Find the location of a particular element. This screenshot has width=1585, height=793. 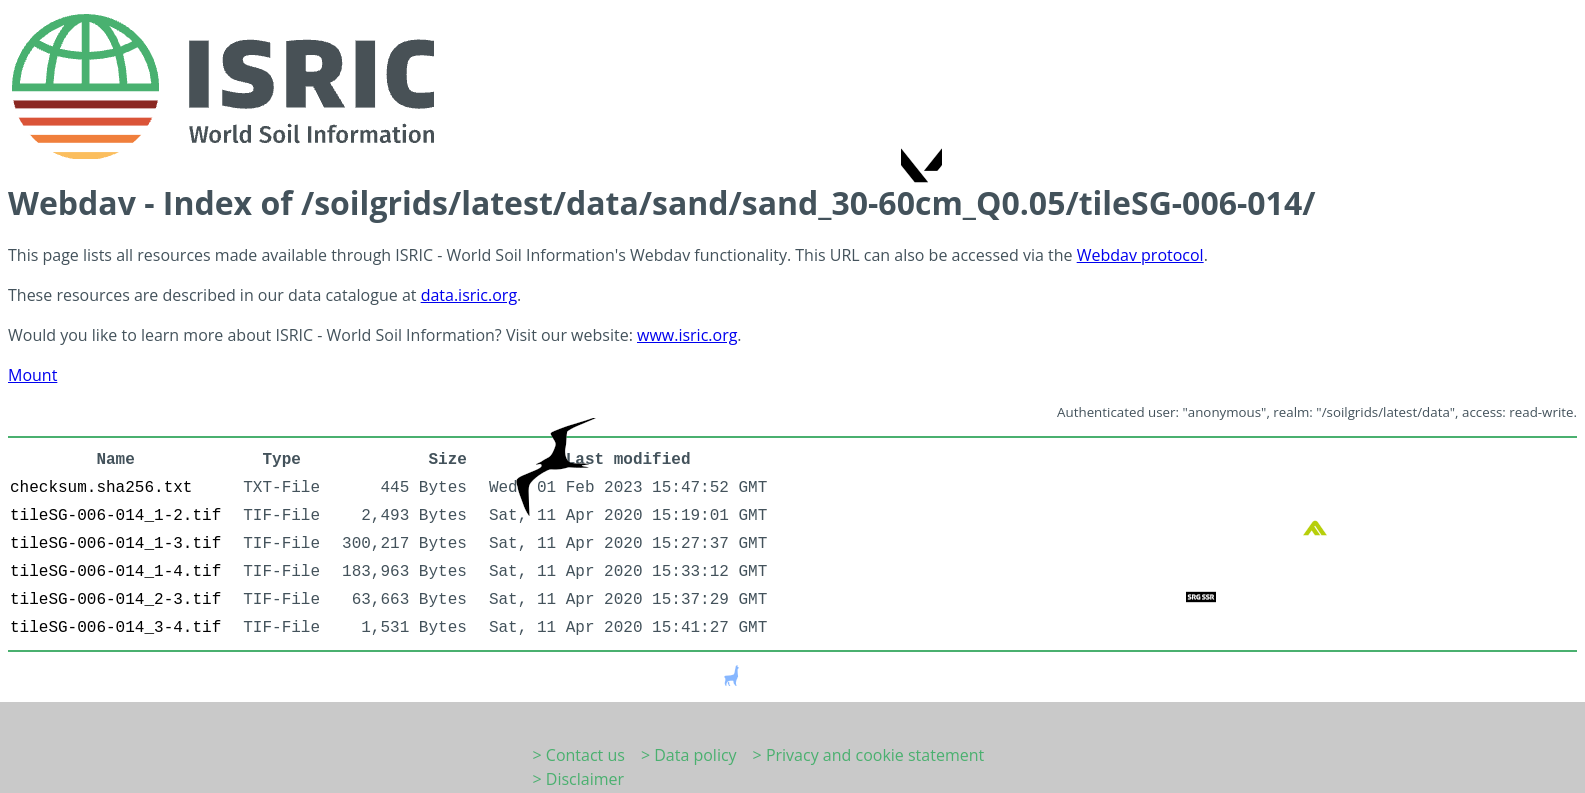

launch THE FINALS game is located at coordinates (1315, 528).